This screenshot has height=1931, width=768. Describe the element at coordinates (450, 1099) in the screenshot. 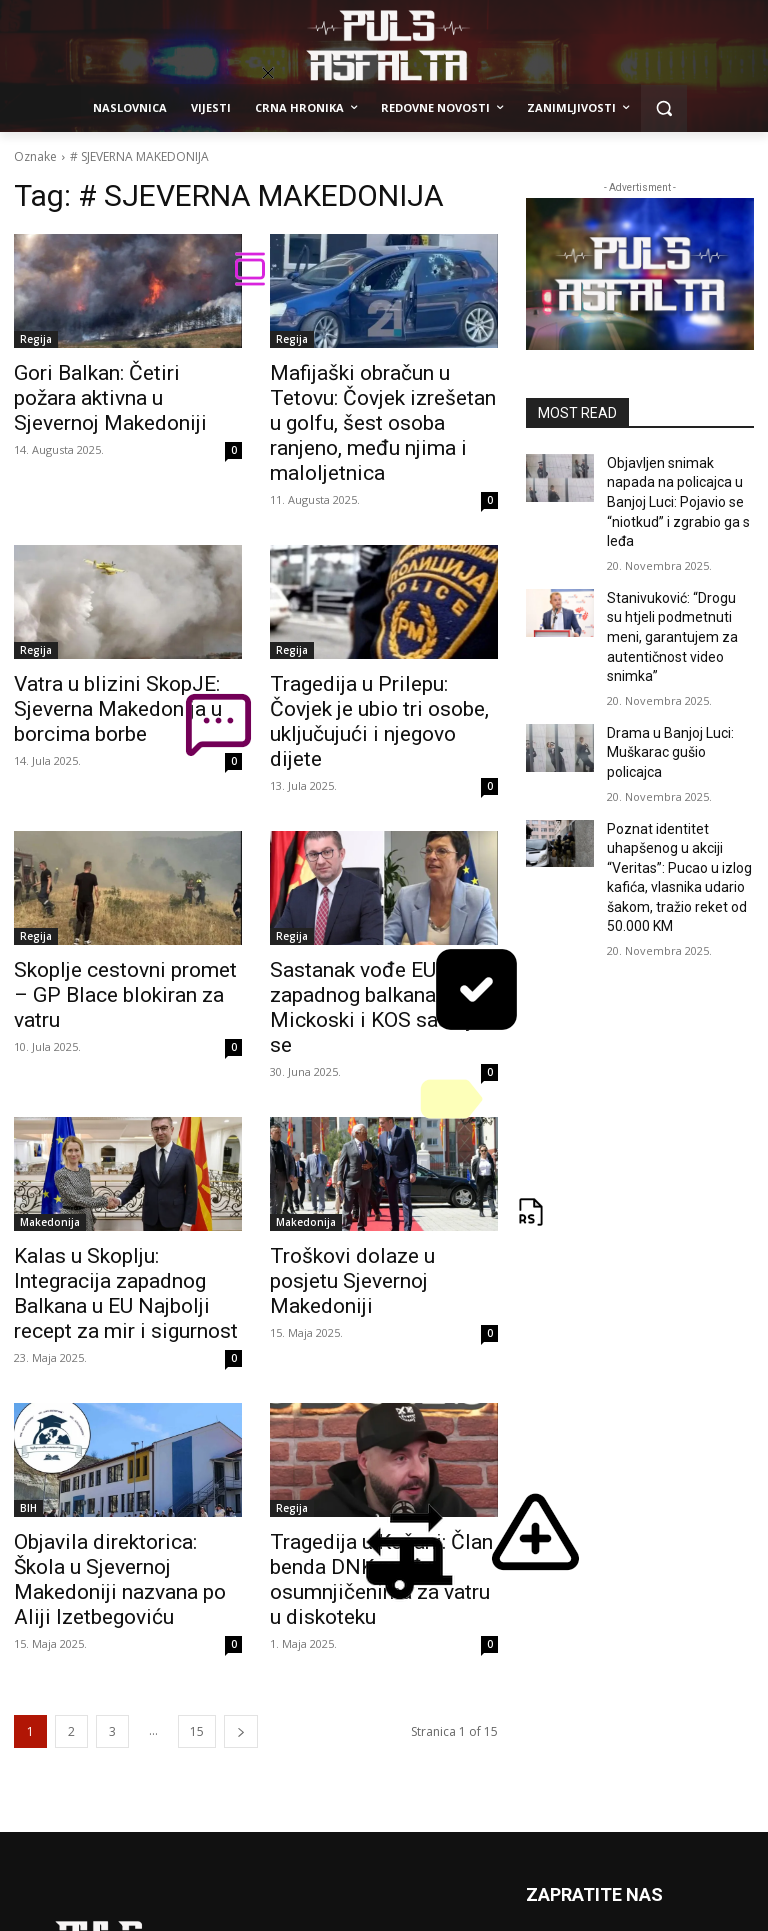

I see `add a label or tag to an item` at that location.